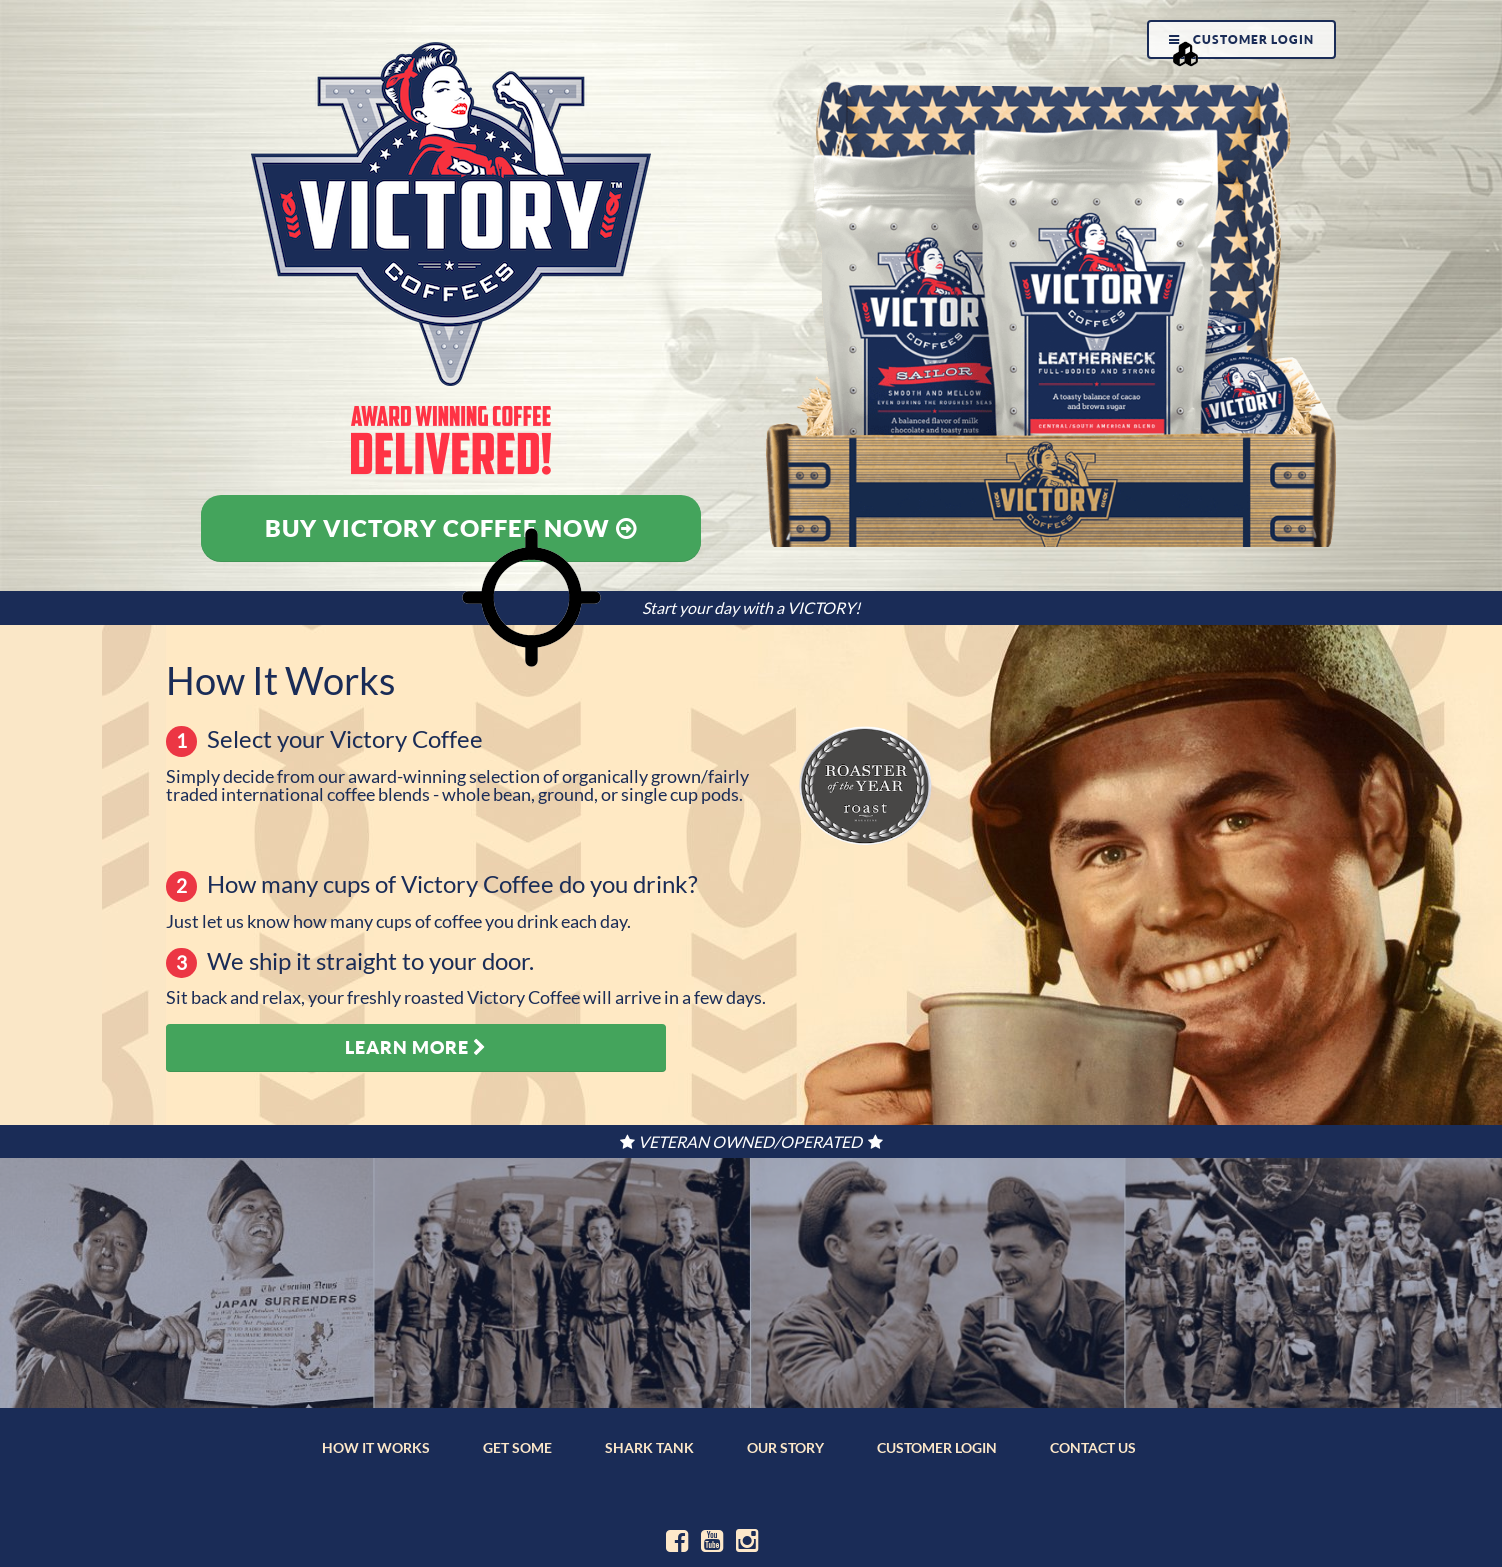 The image size is (1502, 1567). I want to click on view 3D objects or models, so click(1185, 54).